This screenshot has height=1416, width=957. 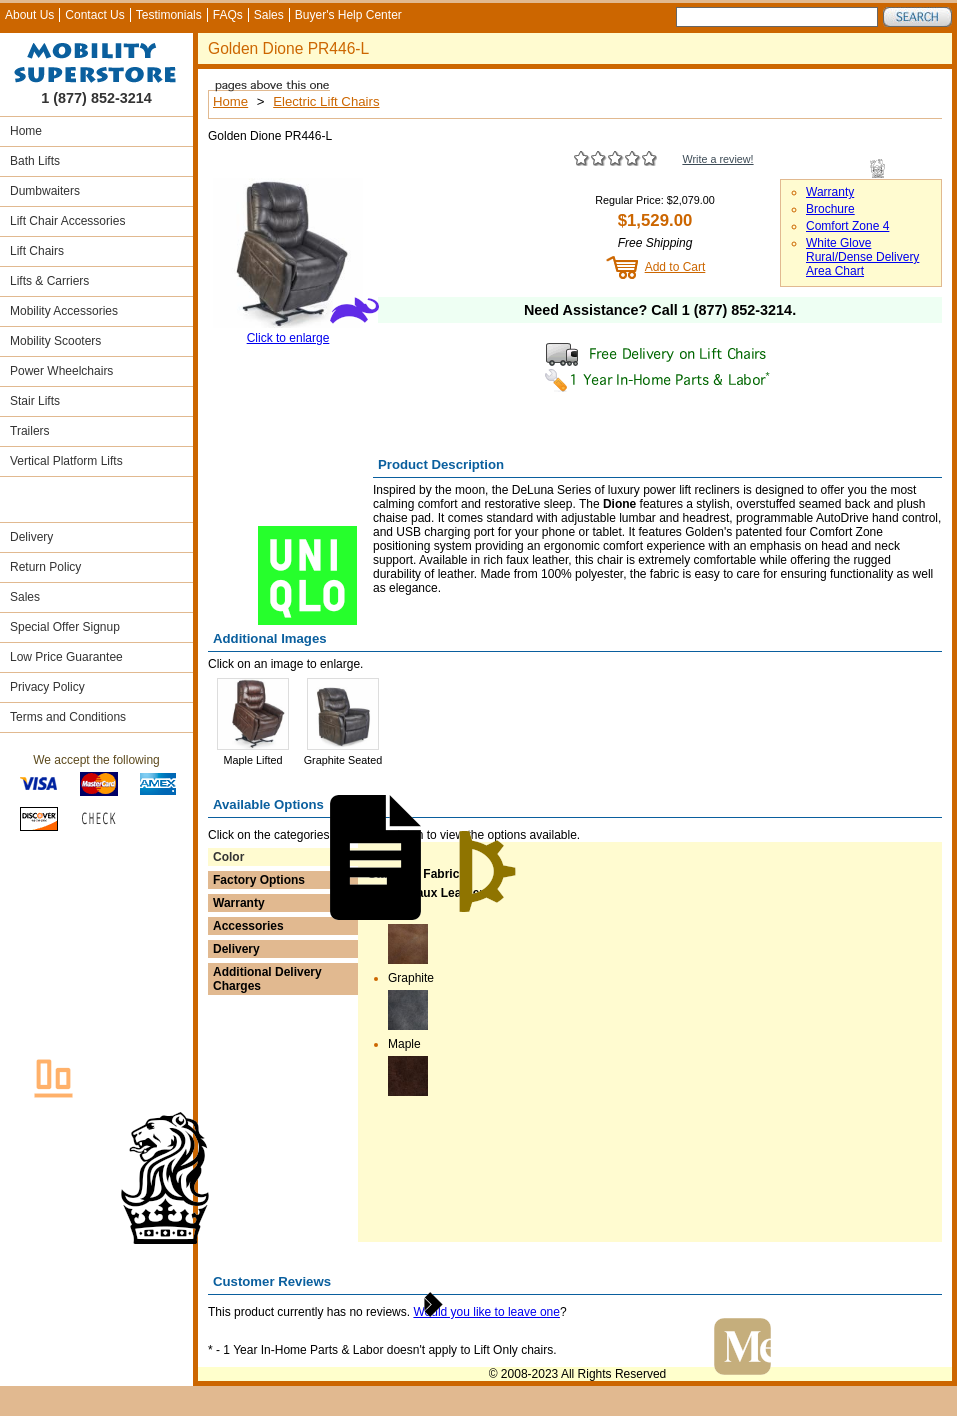 I want to click on open collabora online document editor, so click(x=433, y=1304).